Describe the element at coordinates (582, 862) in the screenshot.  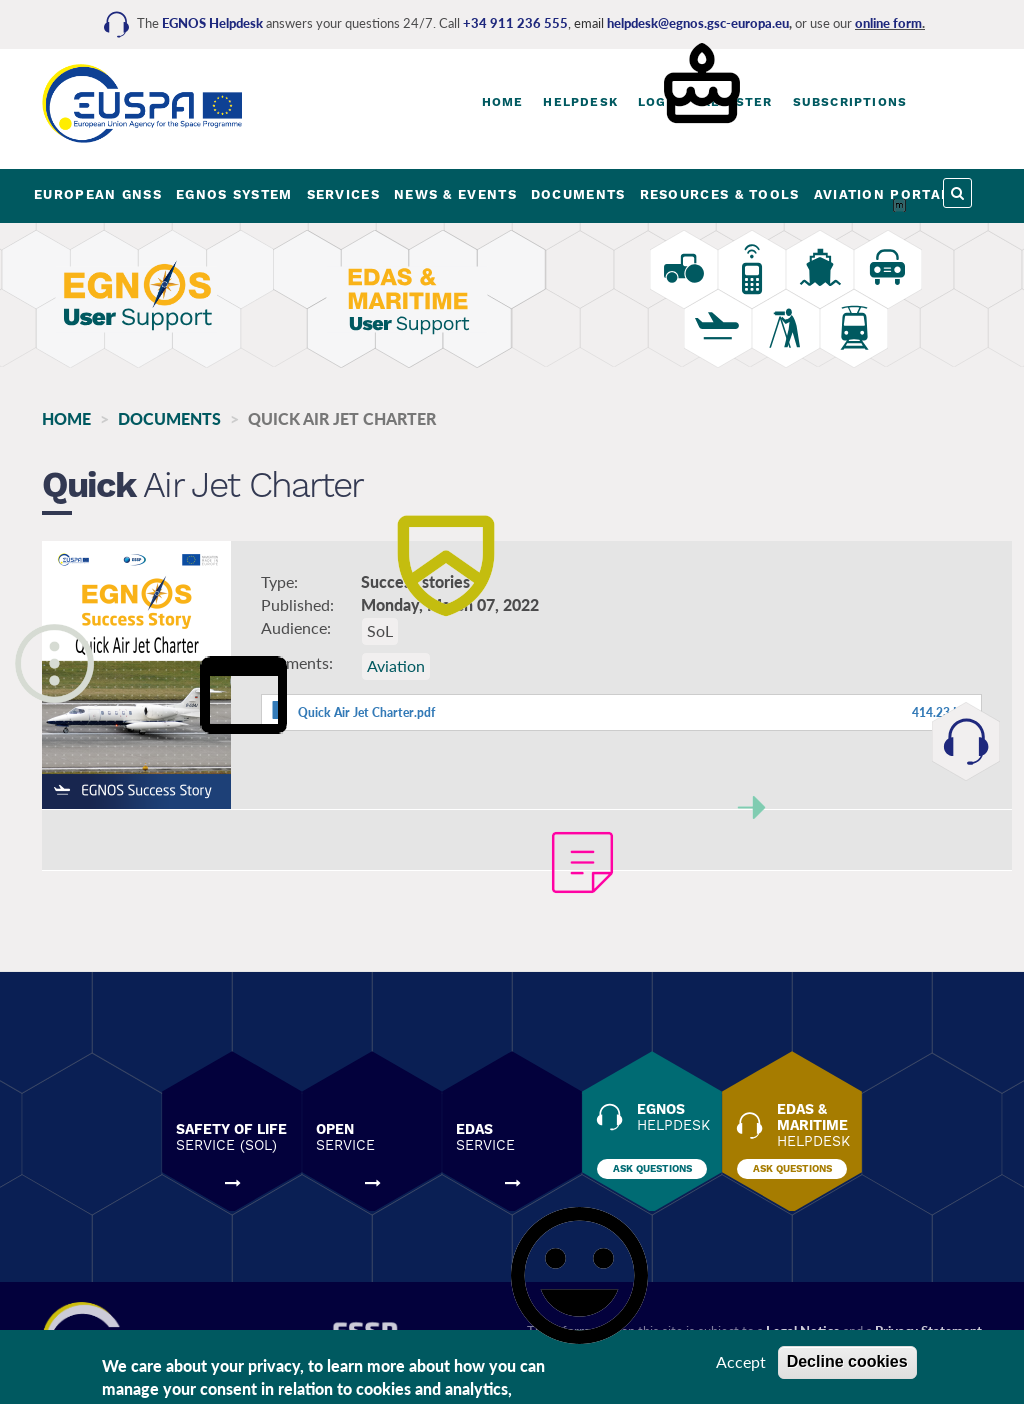
I see `create a new note` at that location.